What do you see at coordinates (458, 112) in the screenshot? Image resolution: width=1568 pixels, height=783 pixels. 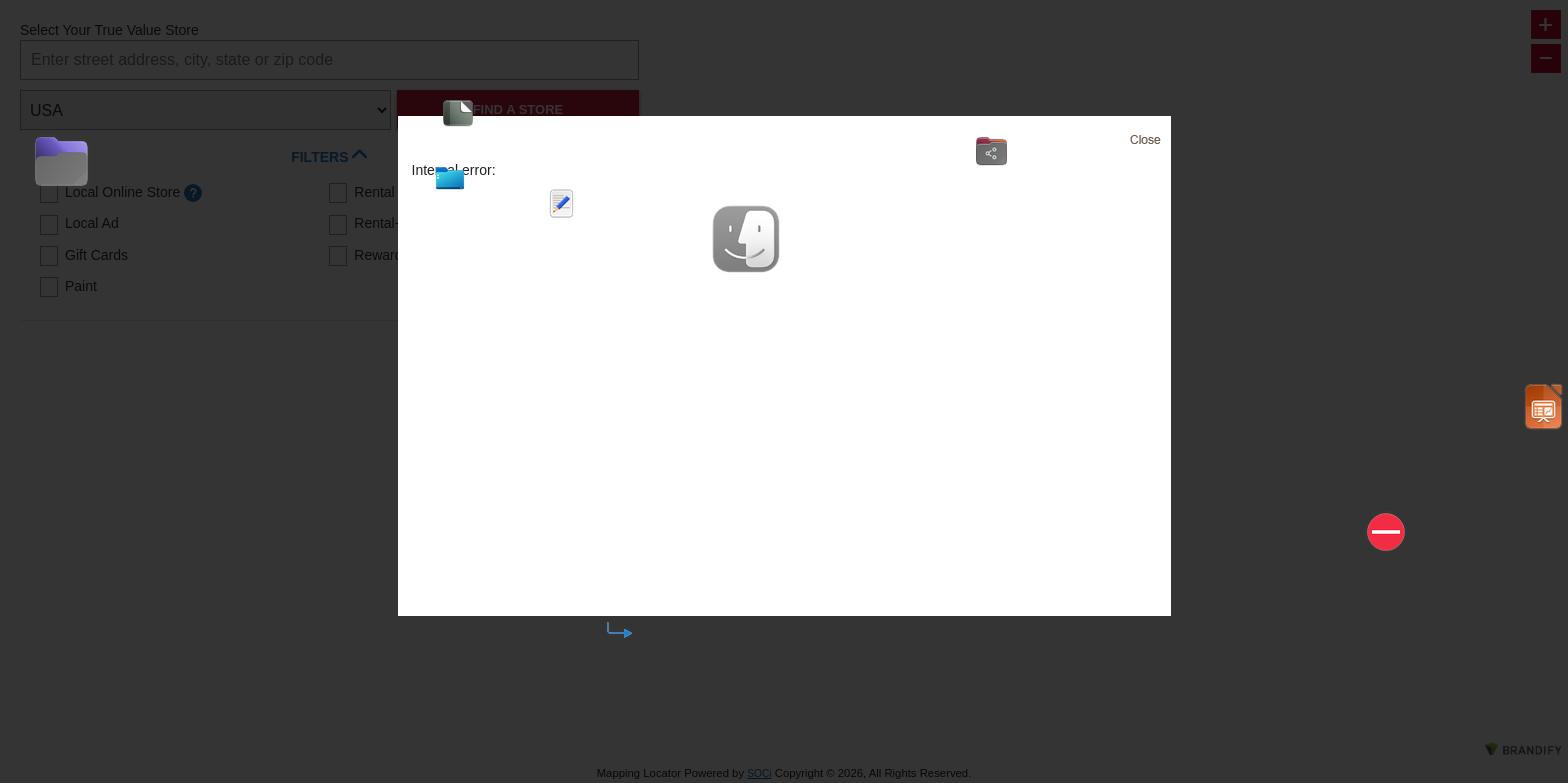 I see `change desktop wallpaper settings` at bounding box center [458, 112].